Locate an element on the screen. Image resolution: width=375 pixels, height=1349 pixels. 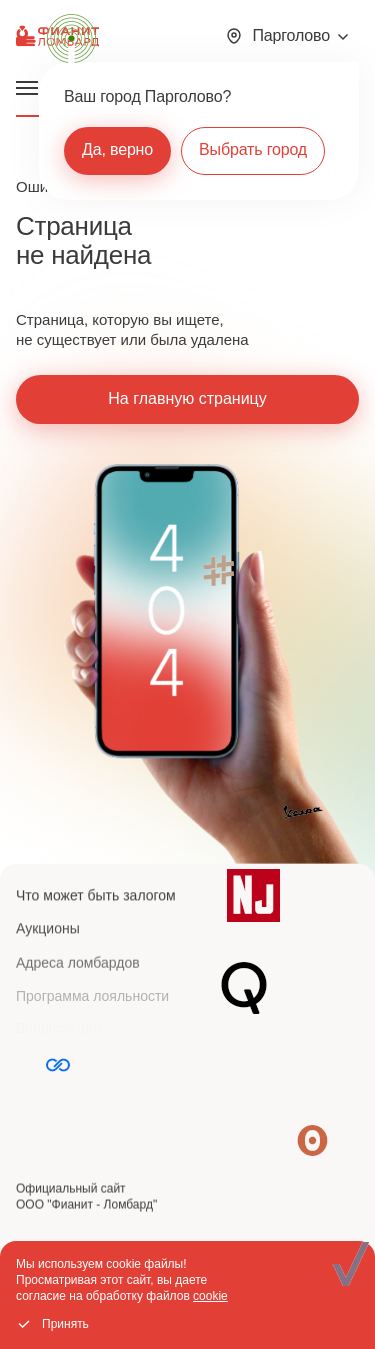
sharp electronics brand logo is located at coordinates (218, 570).